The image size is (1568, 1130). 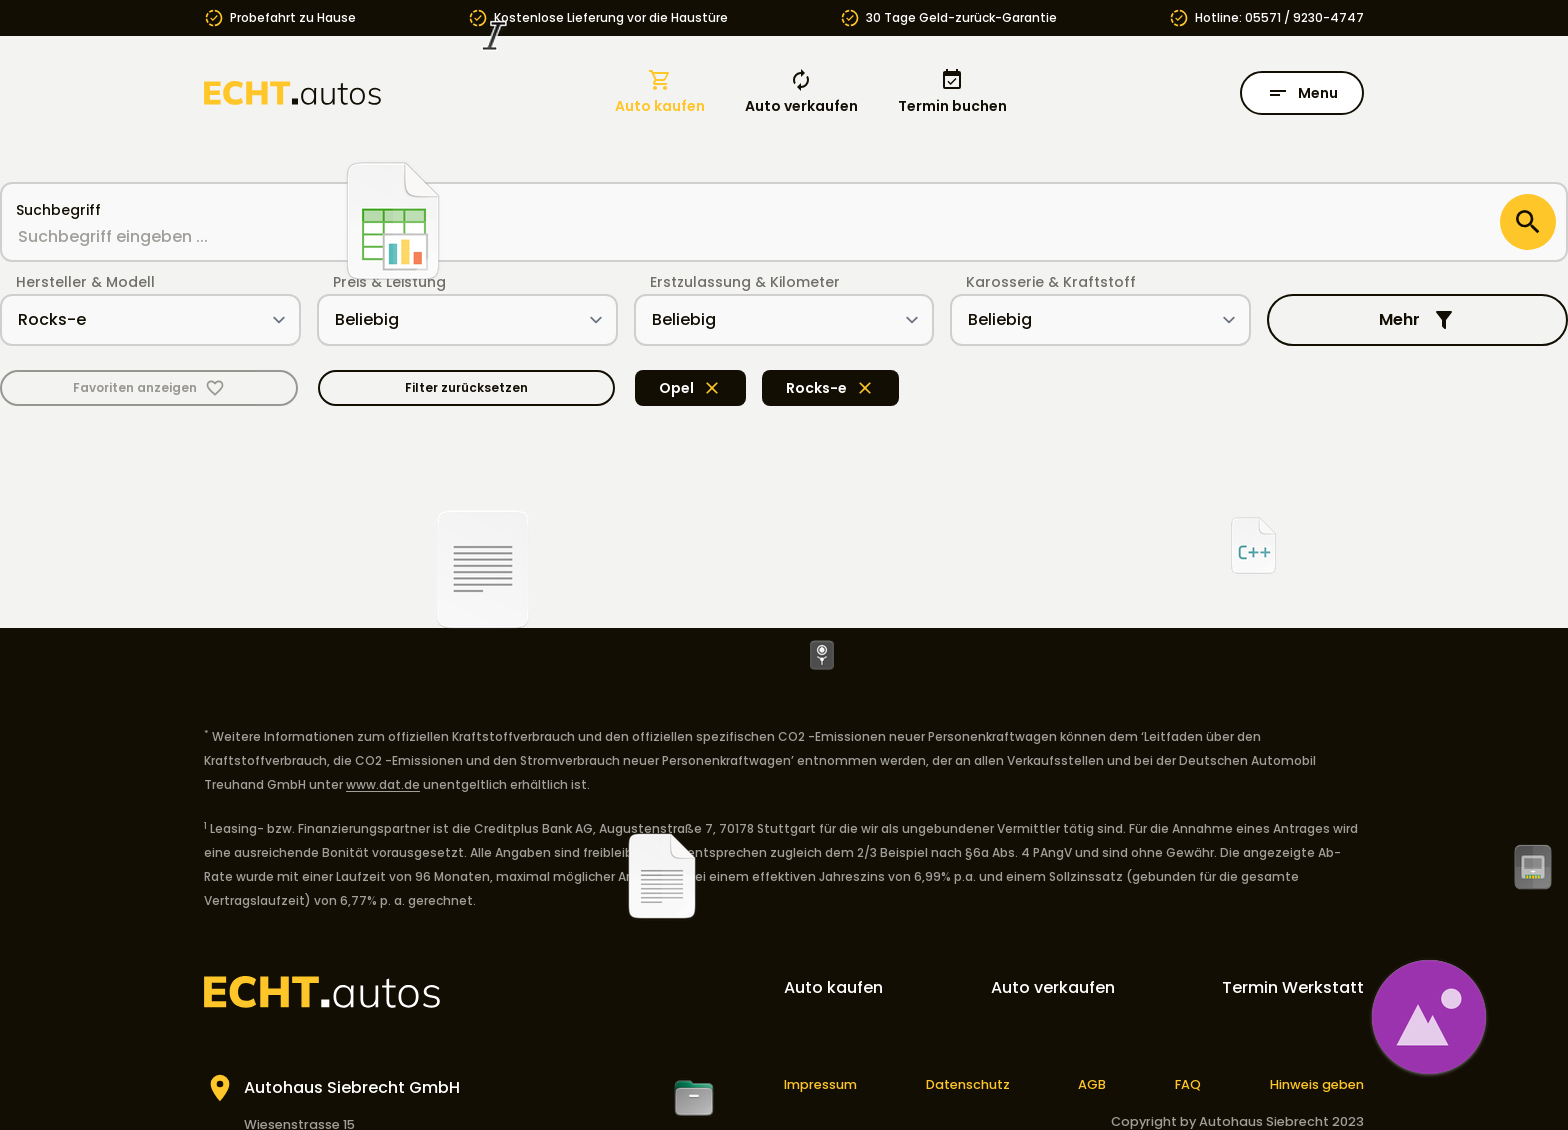 I want to click on open the file manager, so click(x=694, y=1098).